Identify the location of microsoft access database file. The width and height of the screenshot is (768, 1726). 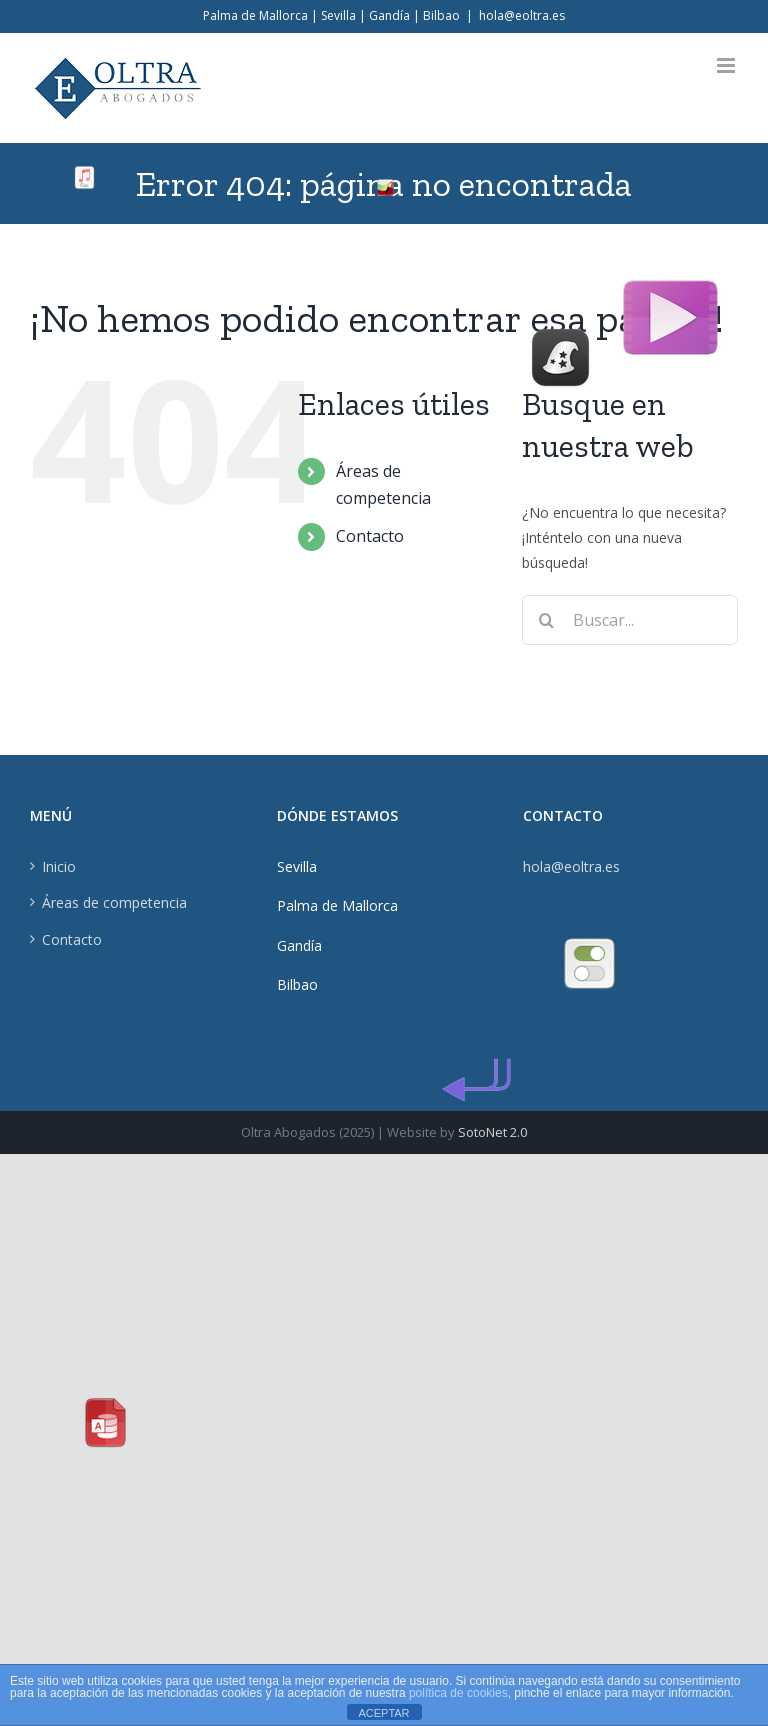
(105, 1422).